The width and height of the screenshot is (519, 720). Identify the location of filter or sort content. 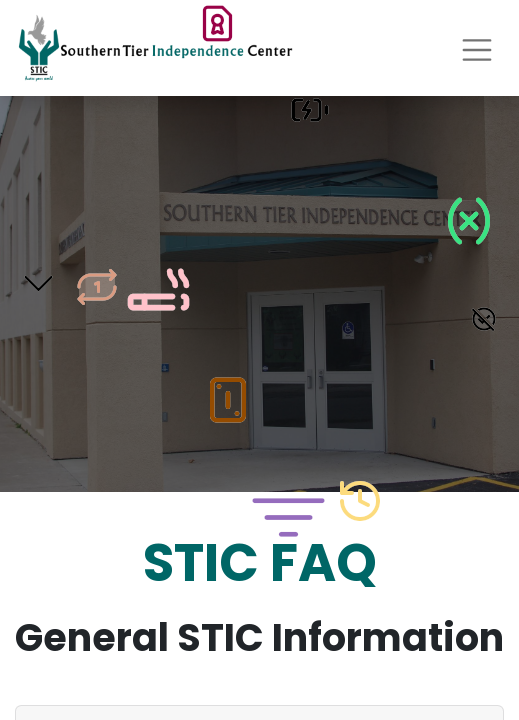
(288, 517).